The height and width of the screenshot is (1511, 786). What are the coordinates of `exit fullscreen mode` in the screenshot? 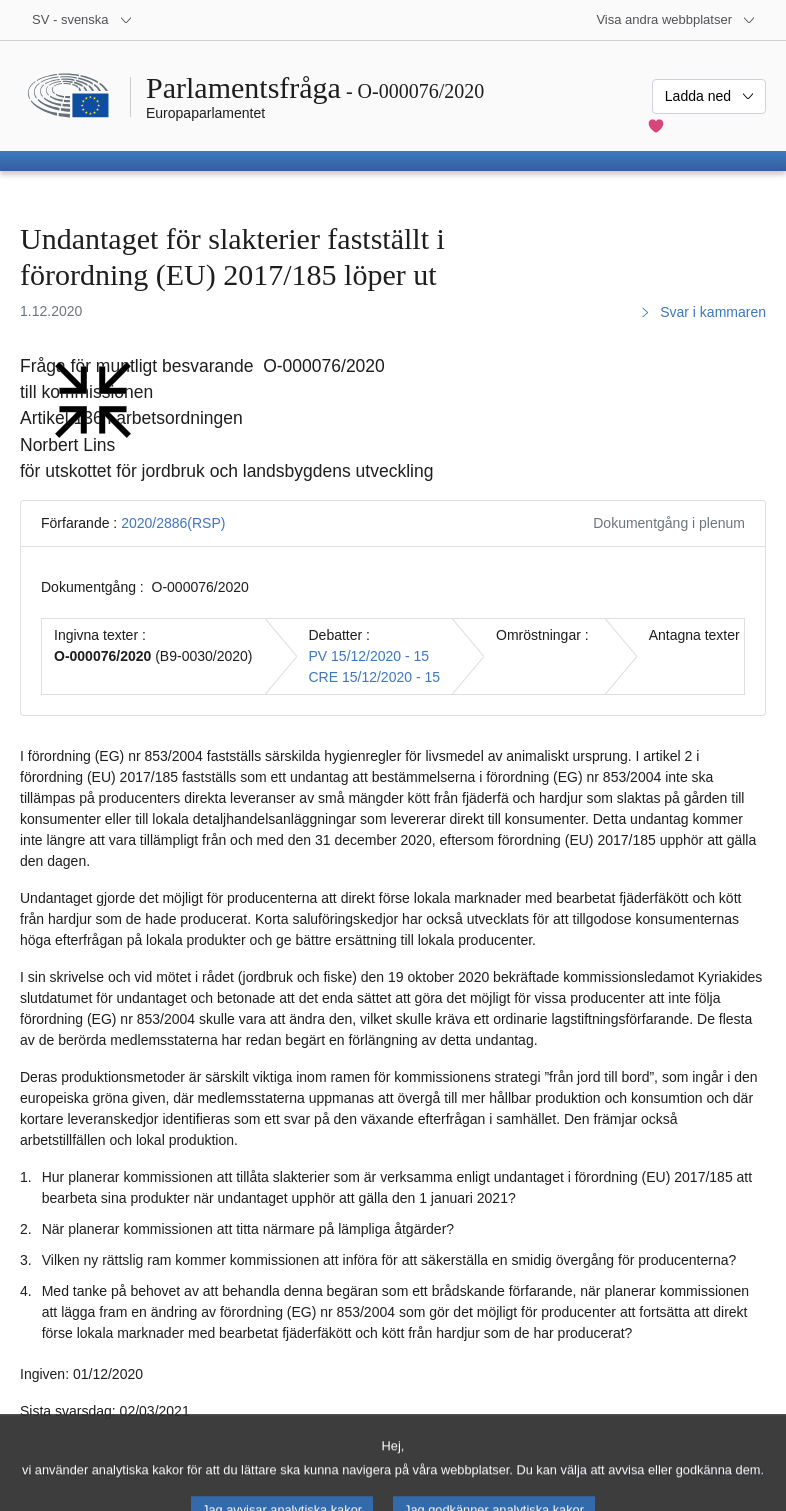 It's located at (93, 400).